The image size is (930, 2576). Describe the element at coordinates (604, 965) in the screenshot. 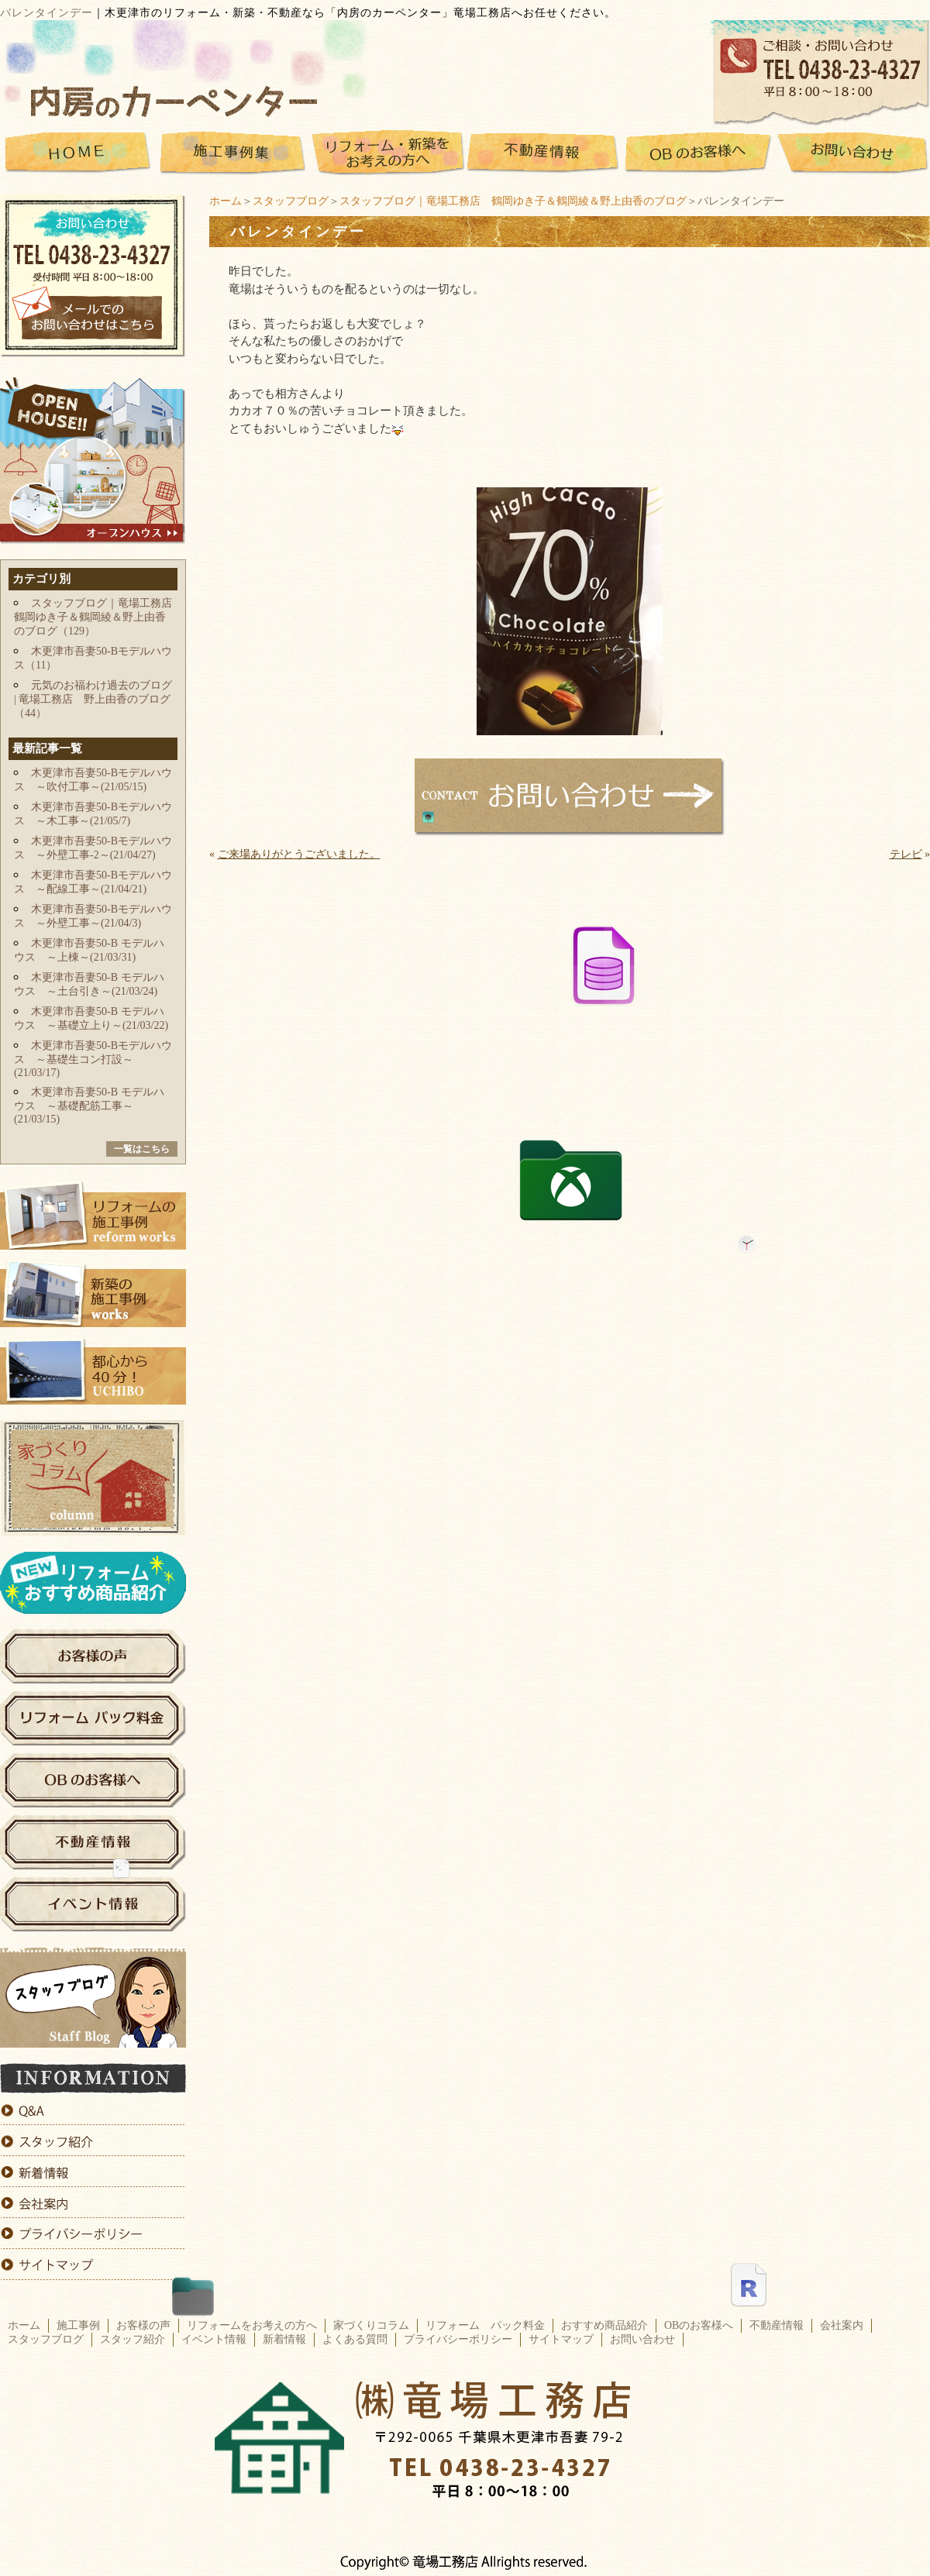

I see `libreoffice base database file` at that location.